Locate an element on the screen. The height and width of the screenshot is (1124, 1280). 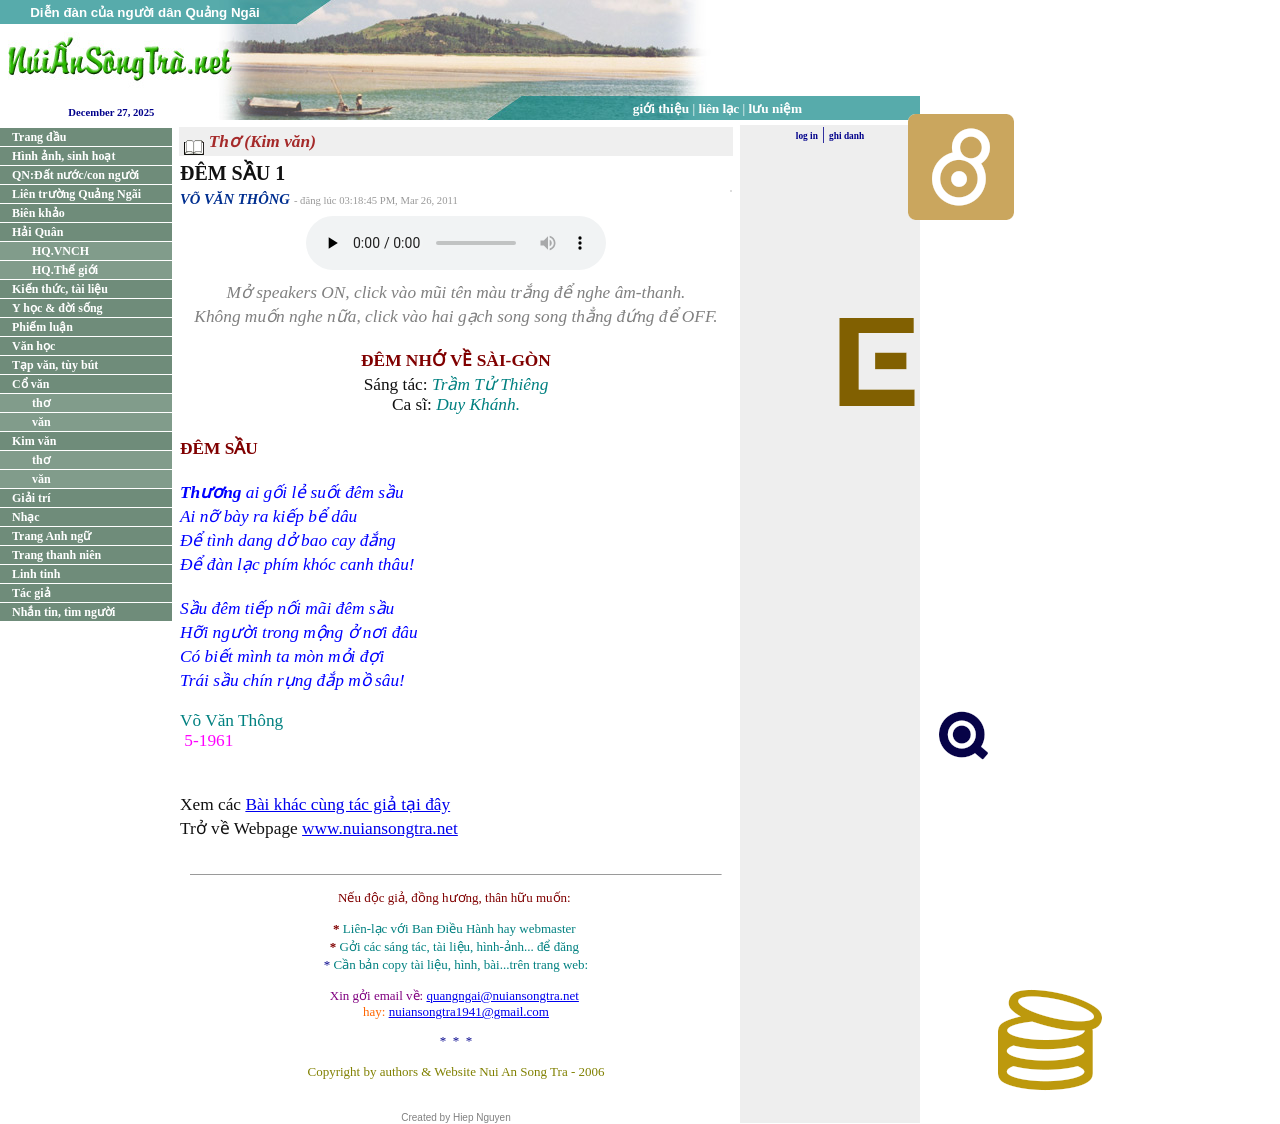
open the Max streaming app is located at coordinates (961, 167).